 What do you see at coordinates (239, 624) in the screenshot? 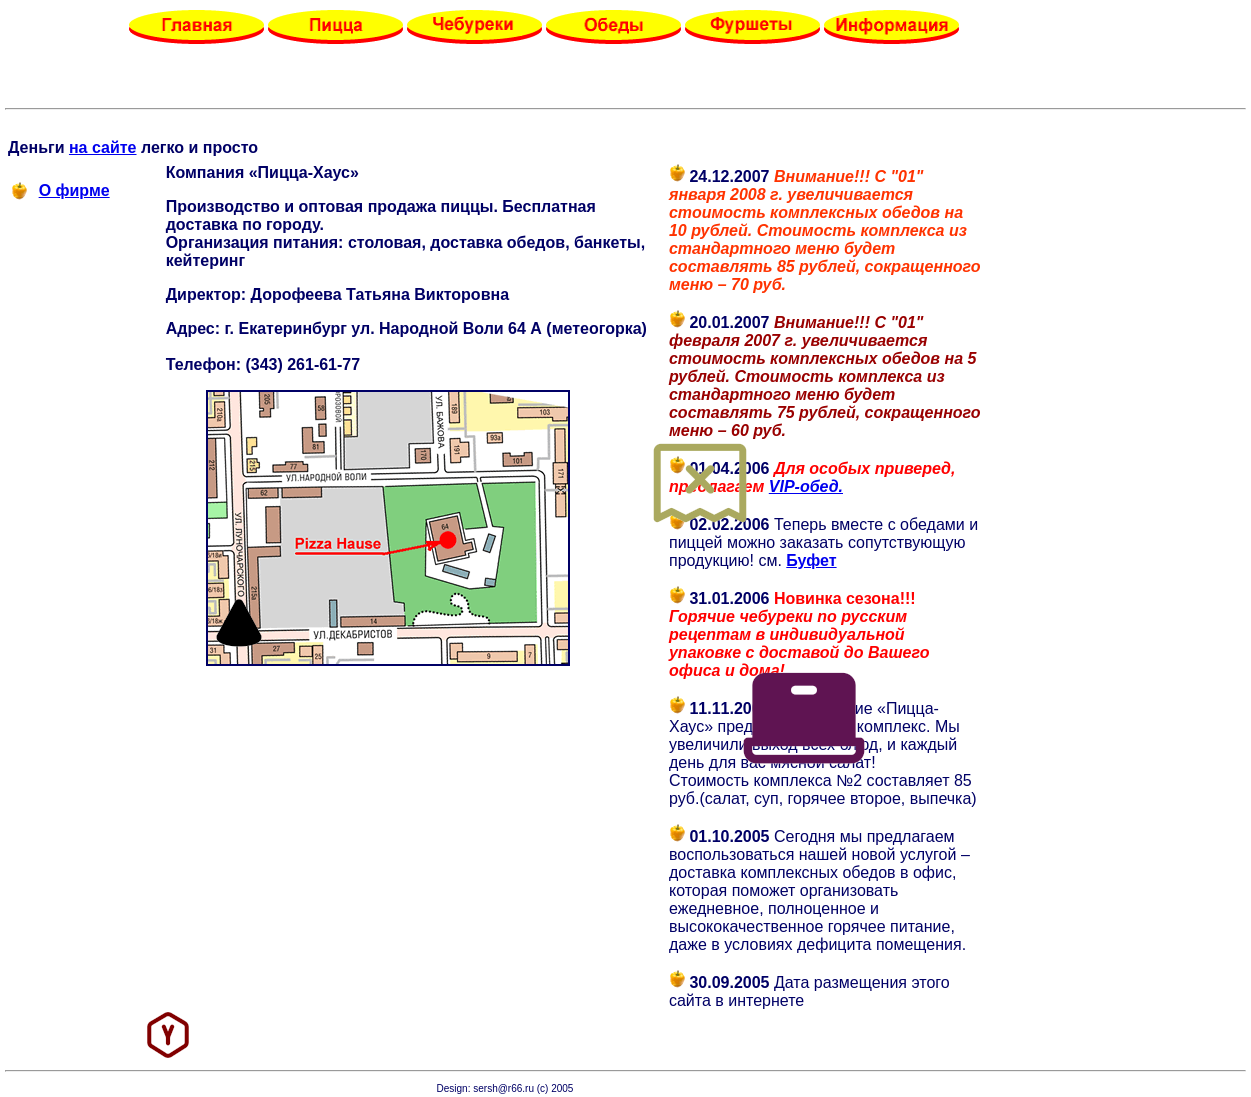
I see `indicates a traffic cone or construction zone` at bounding box center [239, 624].